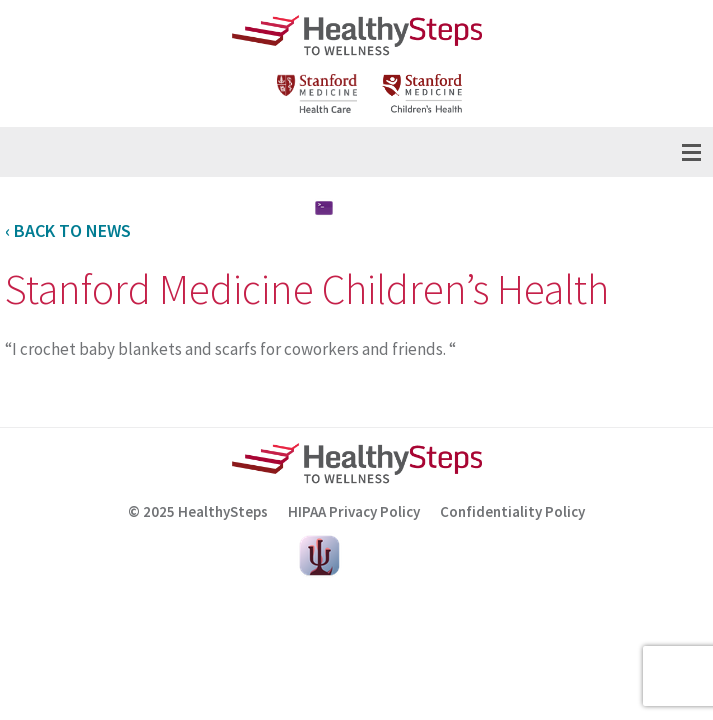  What do you see at coordinates (324, 208) in the screenshot?
I see `open terminal with root/administrator privileges` at bounding box center [324, 208].